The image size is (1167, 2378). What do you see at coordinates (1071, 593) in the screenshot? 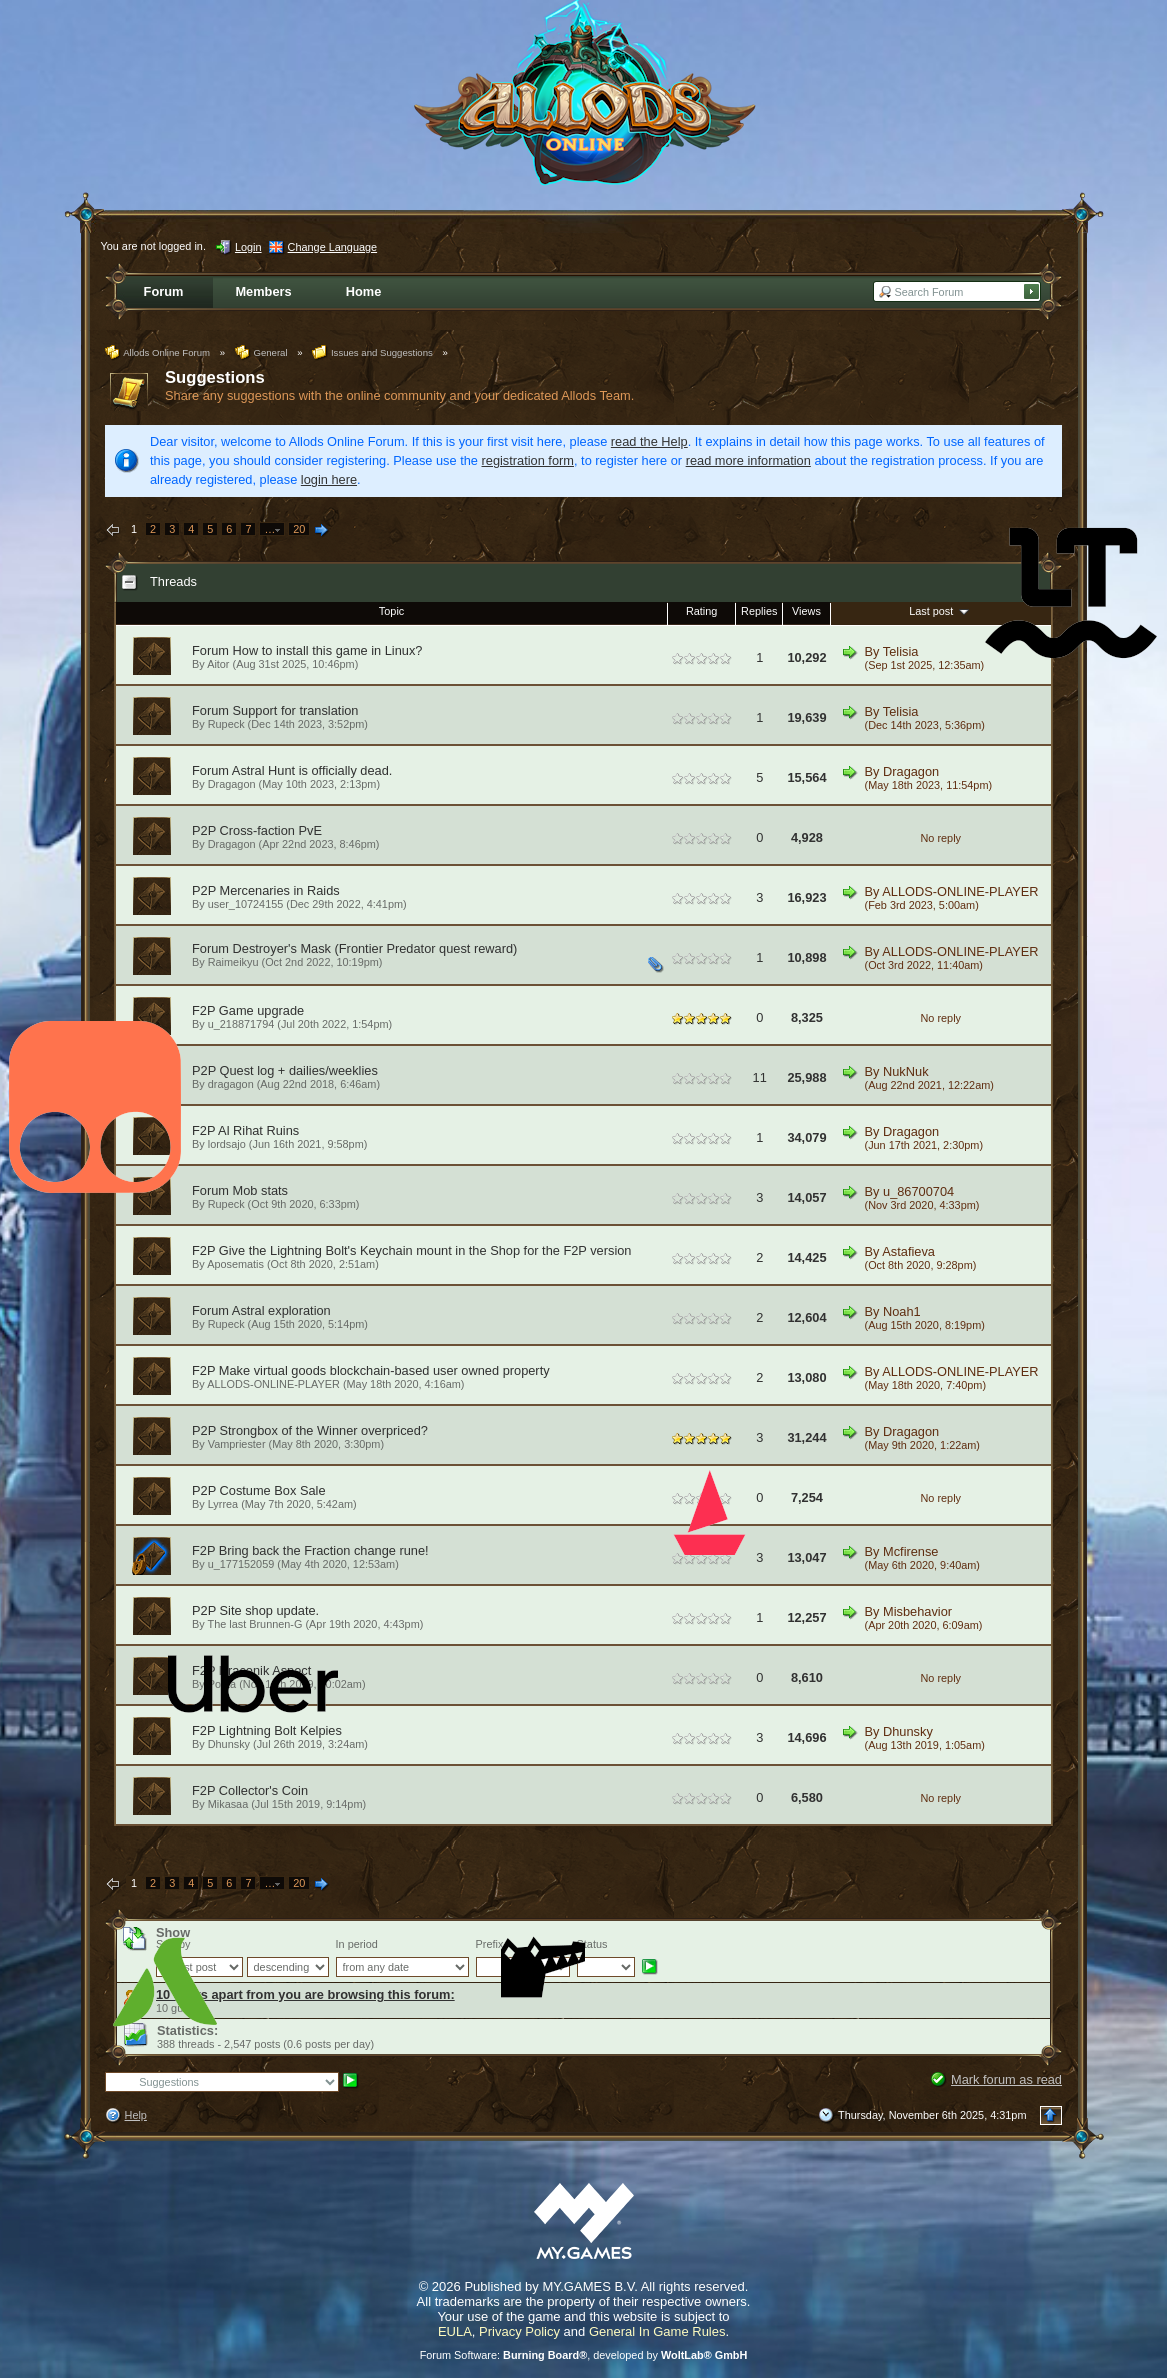
I see `open LanguageTool grammar and spell checker` at bounding box center [1071, 593].